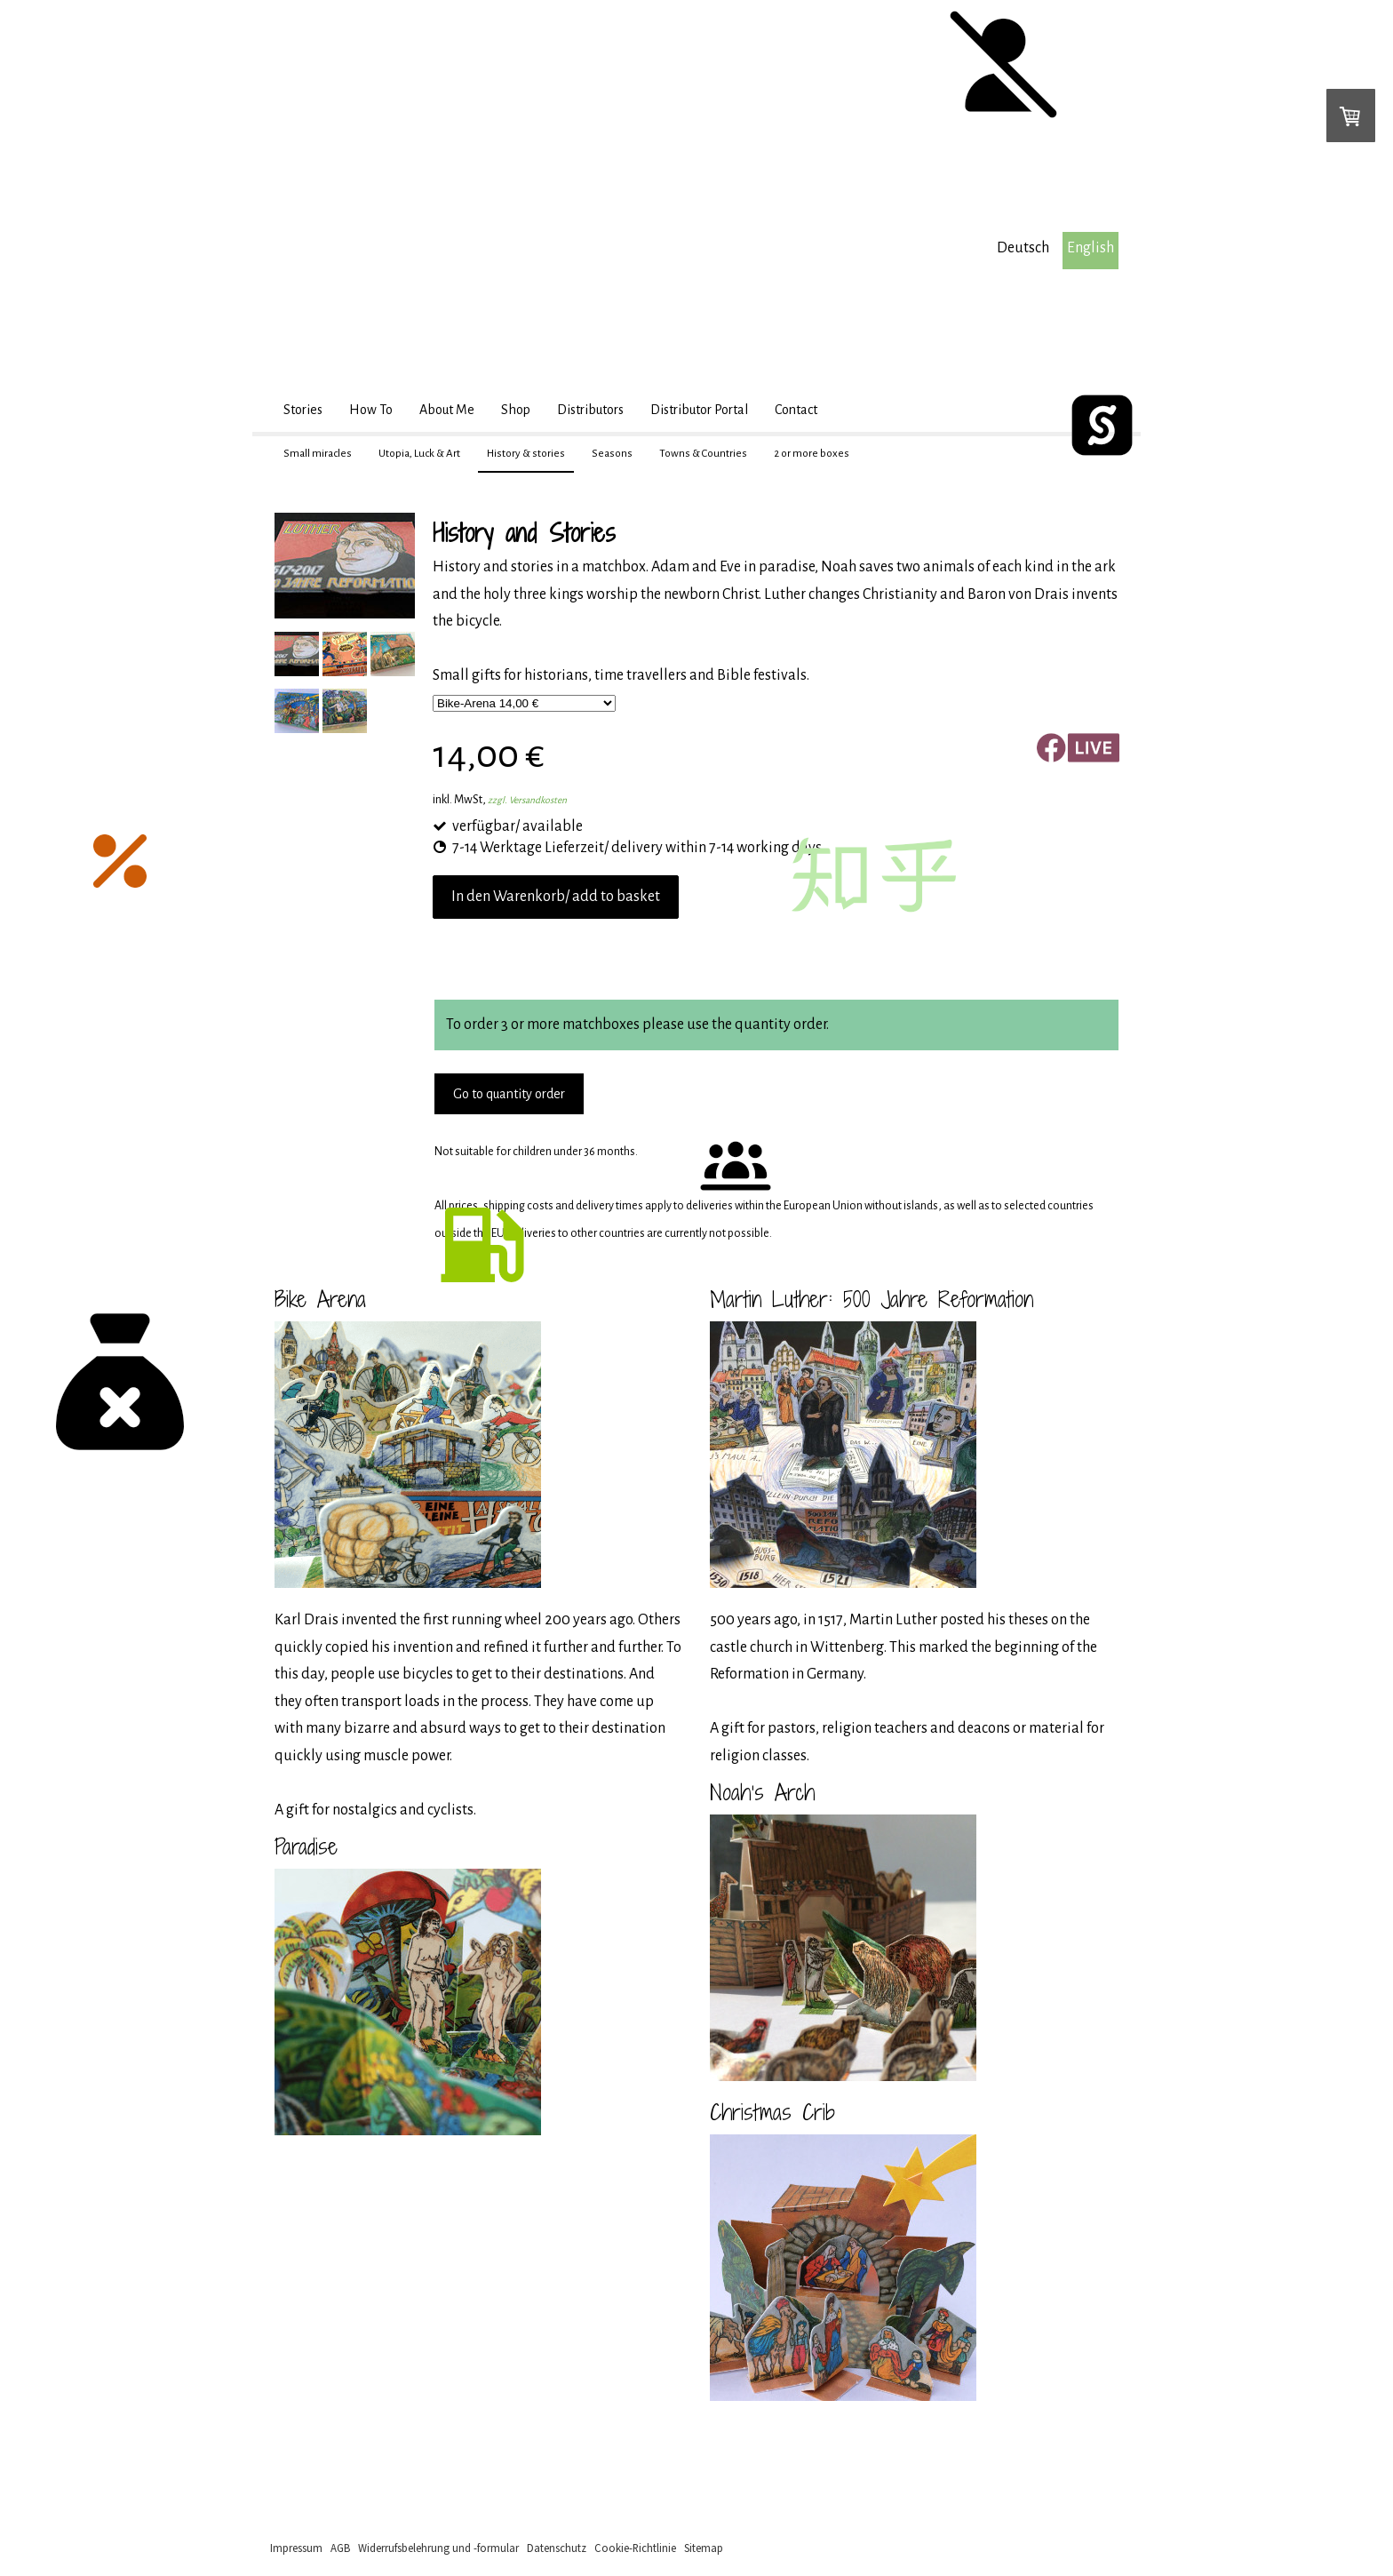 The image size is (1393, 2576). What do you see at coordinates (120, 1382) in the screenshot?
I see `remove item from cart or bag` at bounding box center [120, 1382].